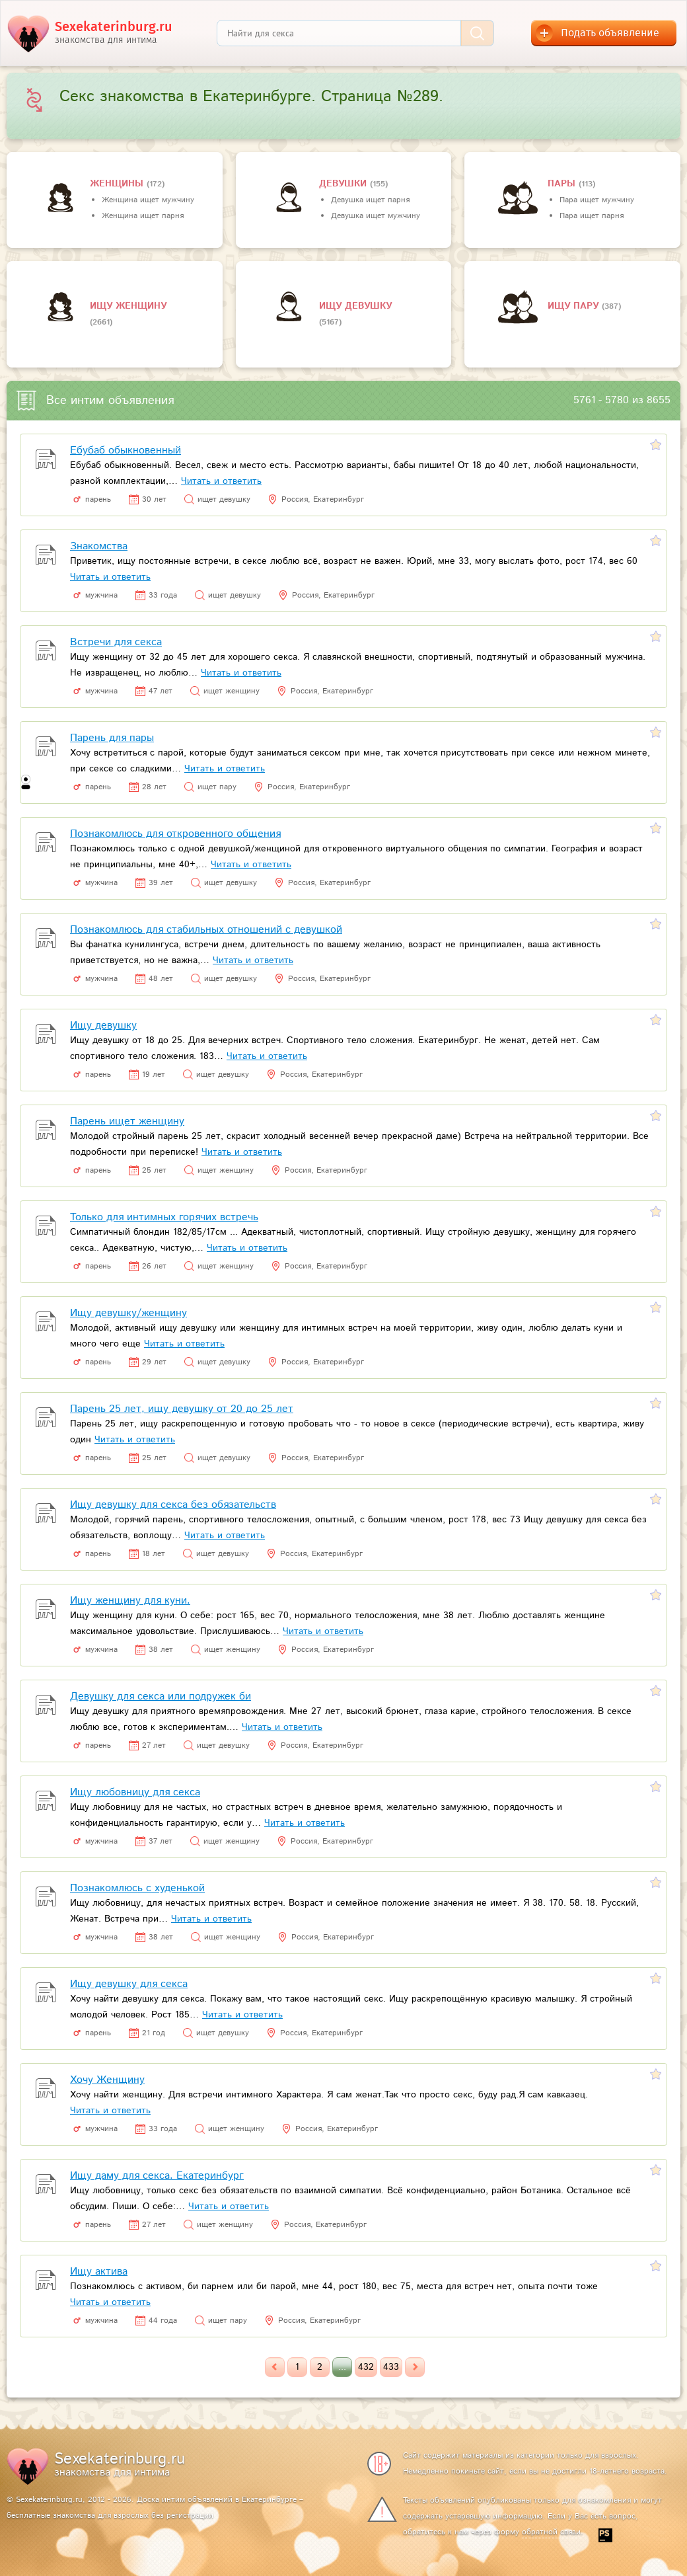 Image resolution: width=687 pixels, height=2576 pixels. Describe the element at coordinates (605, 2535) in the screenshot. I see `open phpstorm ide` at that location.